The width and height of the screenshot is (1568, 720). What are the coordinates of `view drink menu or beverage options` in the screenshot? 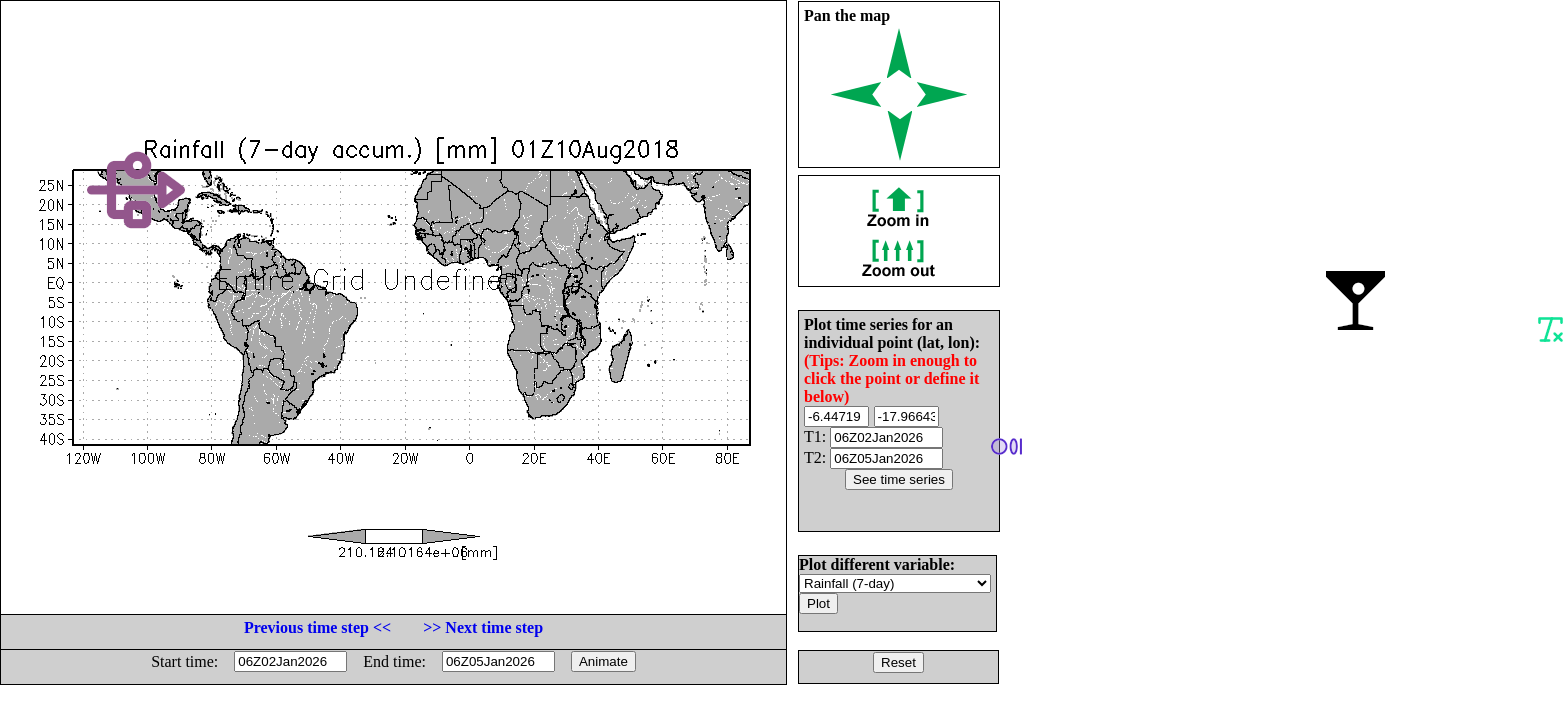 It's located at (1355, 300).